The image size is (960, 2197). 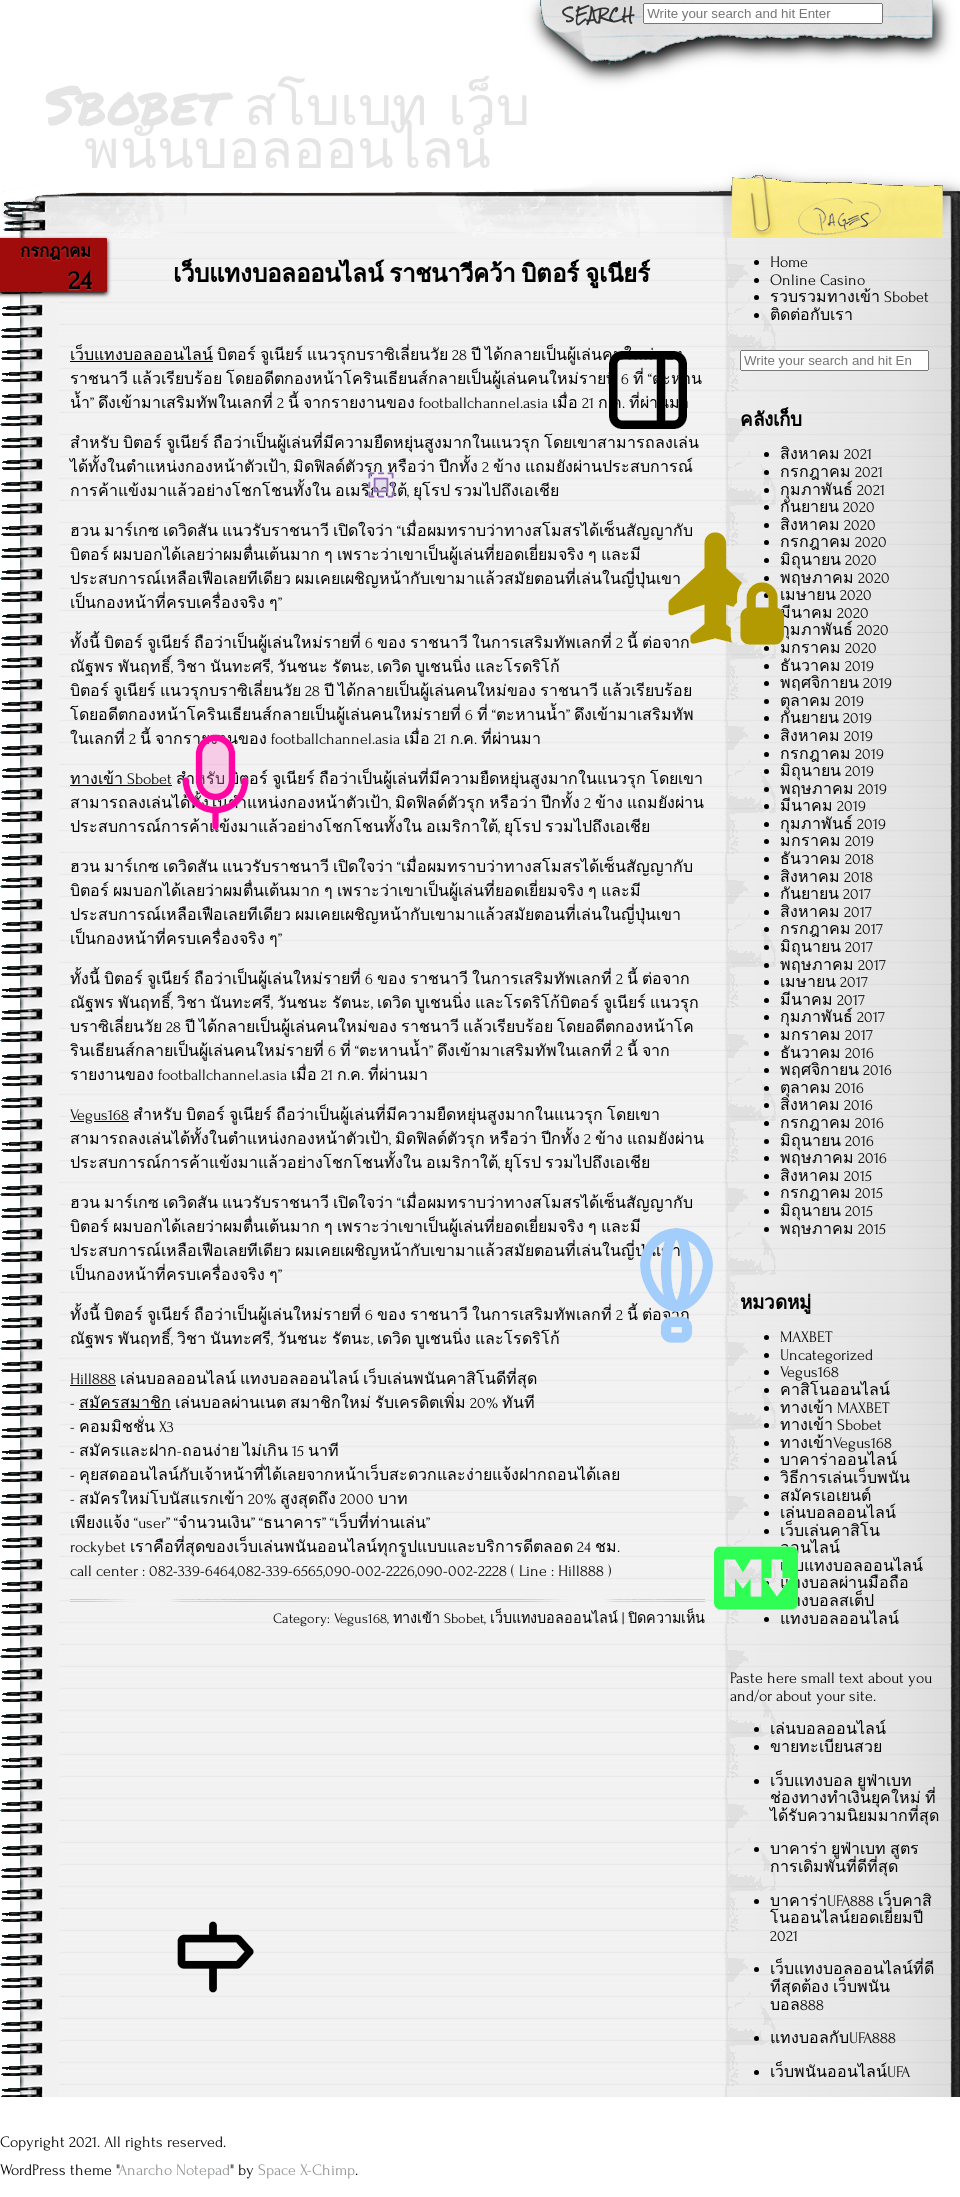 I want to click on select all items in the current view, so click(x=381, y=485).